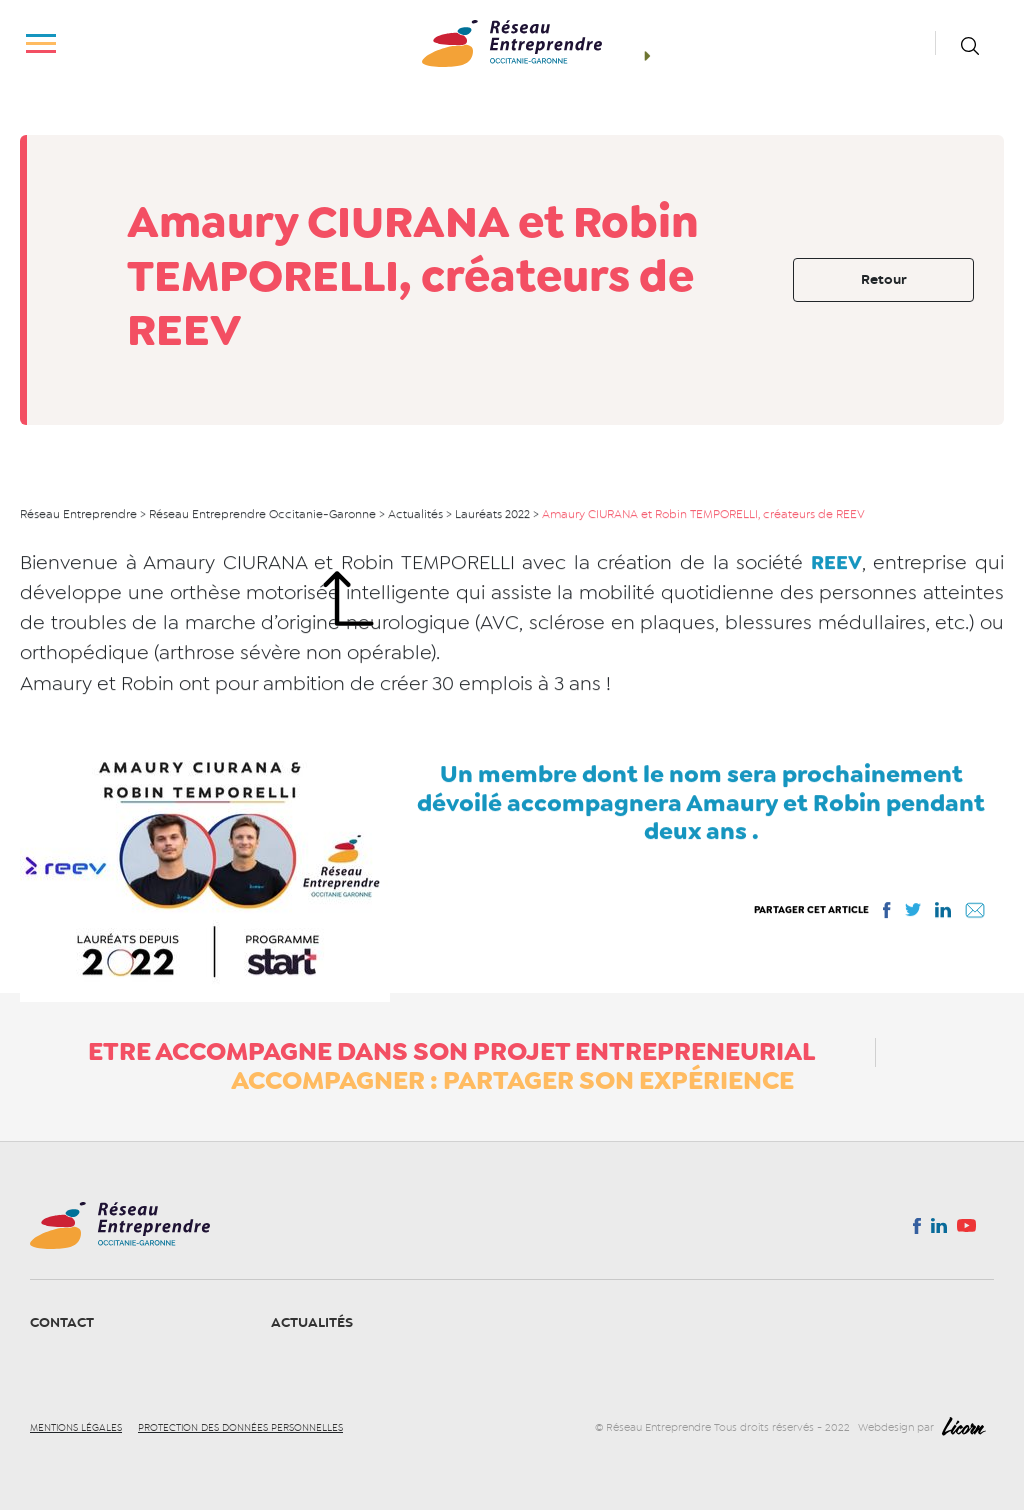 This screenshot has width=1024, height=1510. Describe the element at coordinates (647, 56) in the screenshot. I see `play media or start video` at that location.